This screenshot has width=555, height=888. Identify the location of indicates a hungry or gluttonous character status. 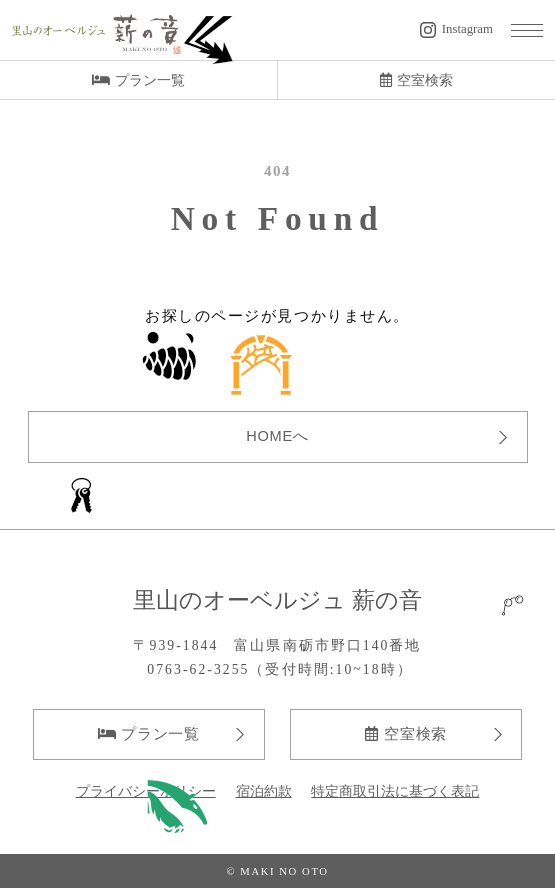
(169, 356).